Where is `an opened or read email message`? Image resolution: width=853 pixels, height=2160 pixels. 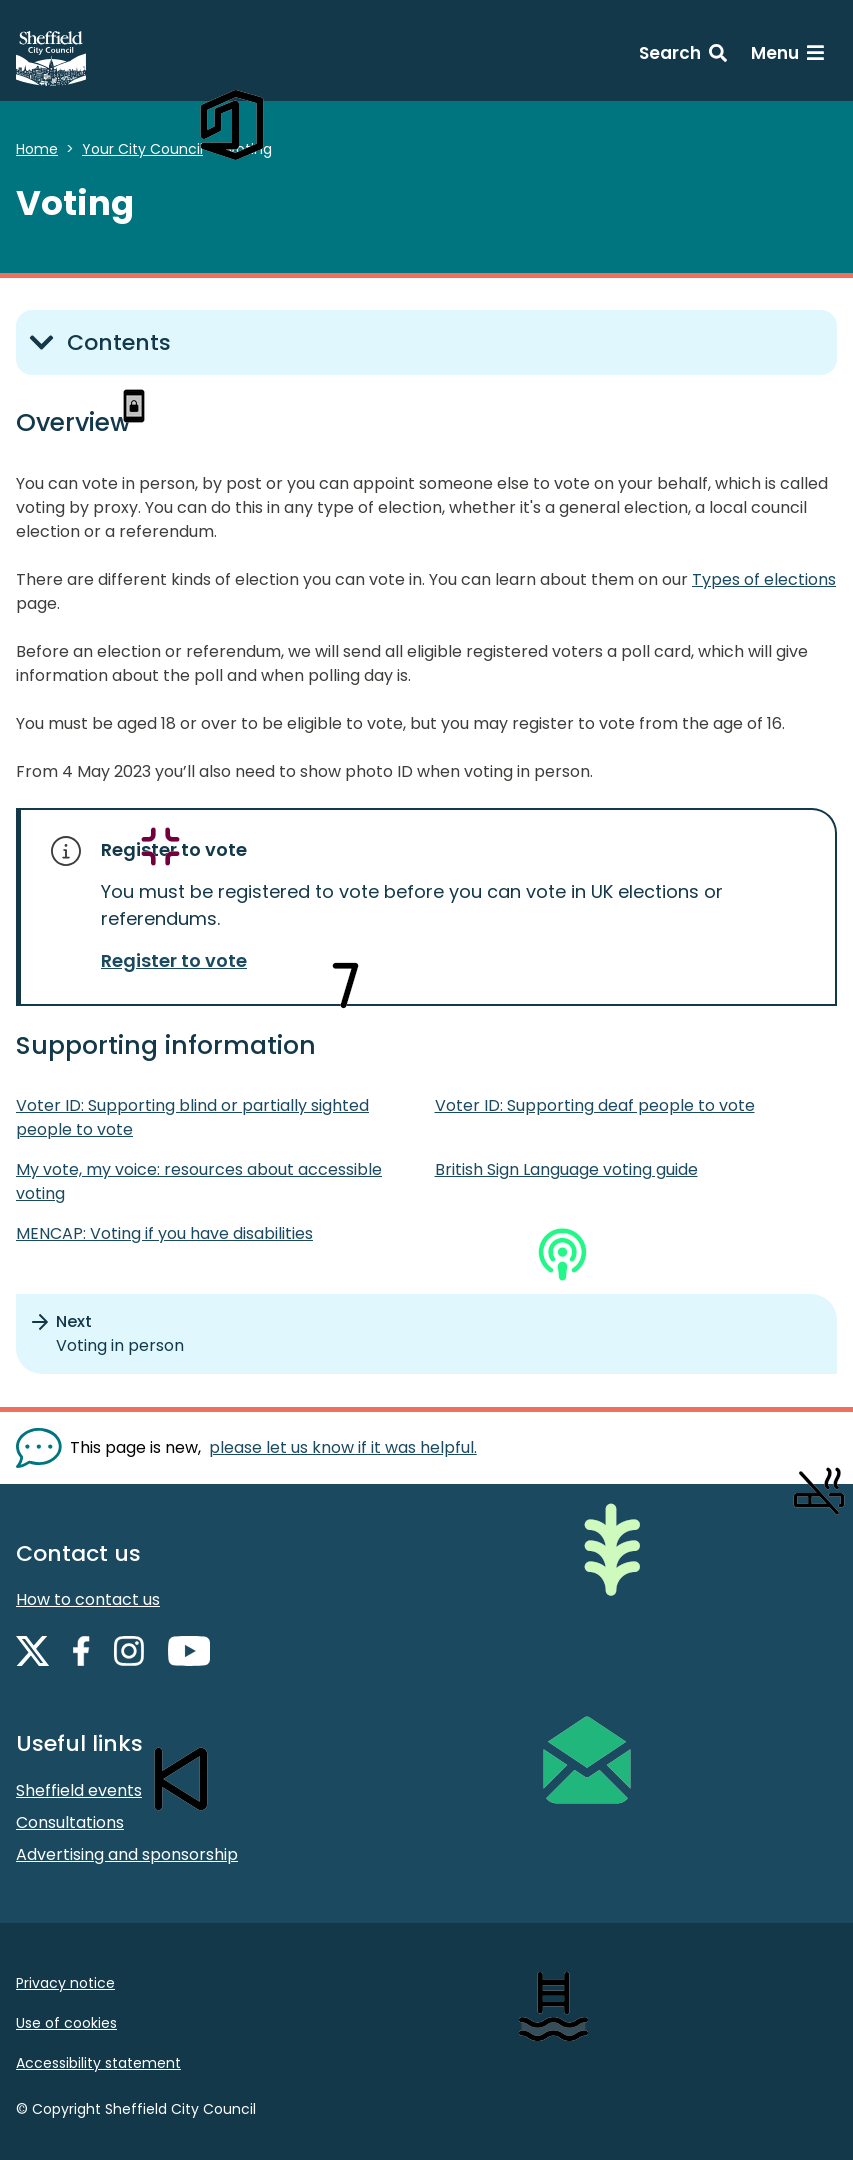 an opened or read email message is located at coordinates (587, 1760).